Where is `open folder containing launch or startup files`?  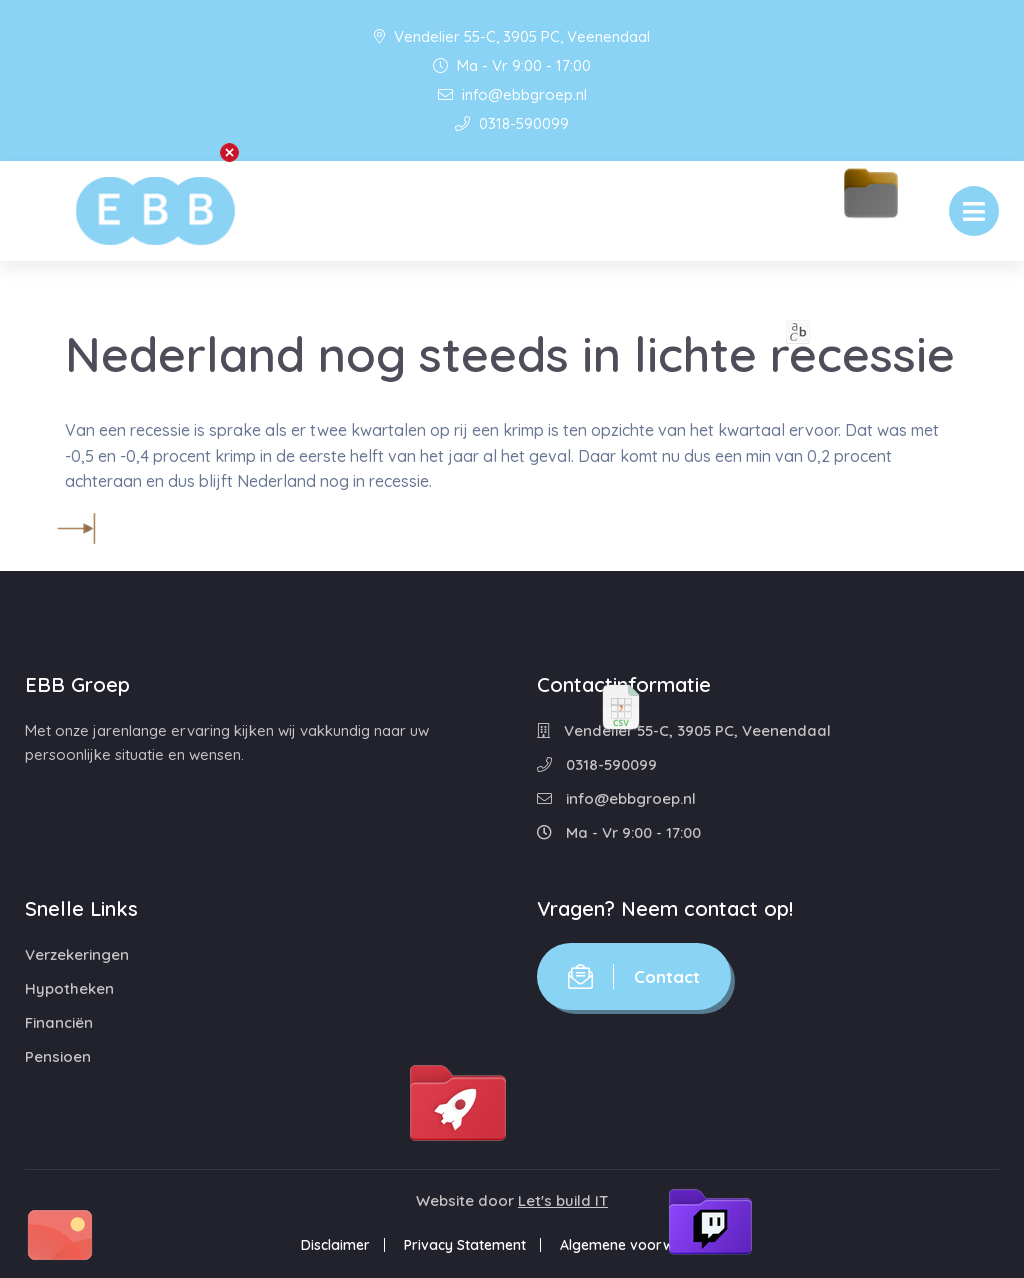 open folder containing launch or startup files is located at coordinates (457, 1105).